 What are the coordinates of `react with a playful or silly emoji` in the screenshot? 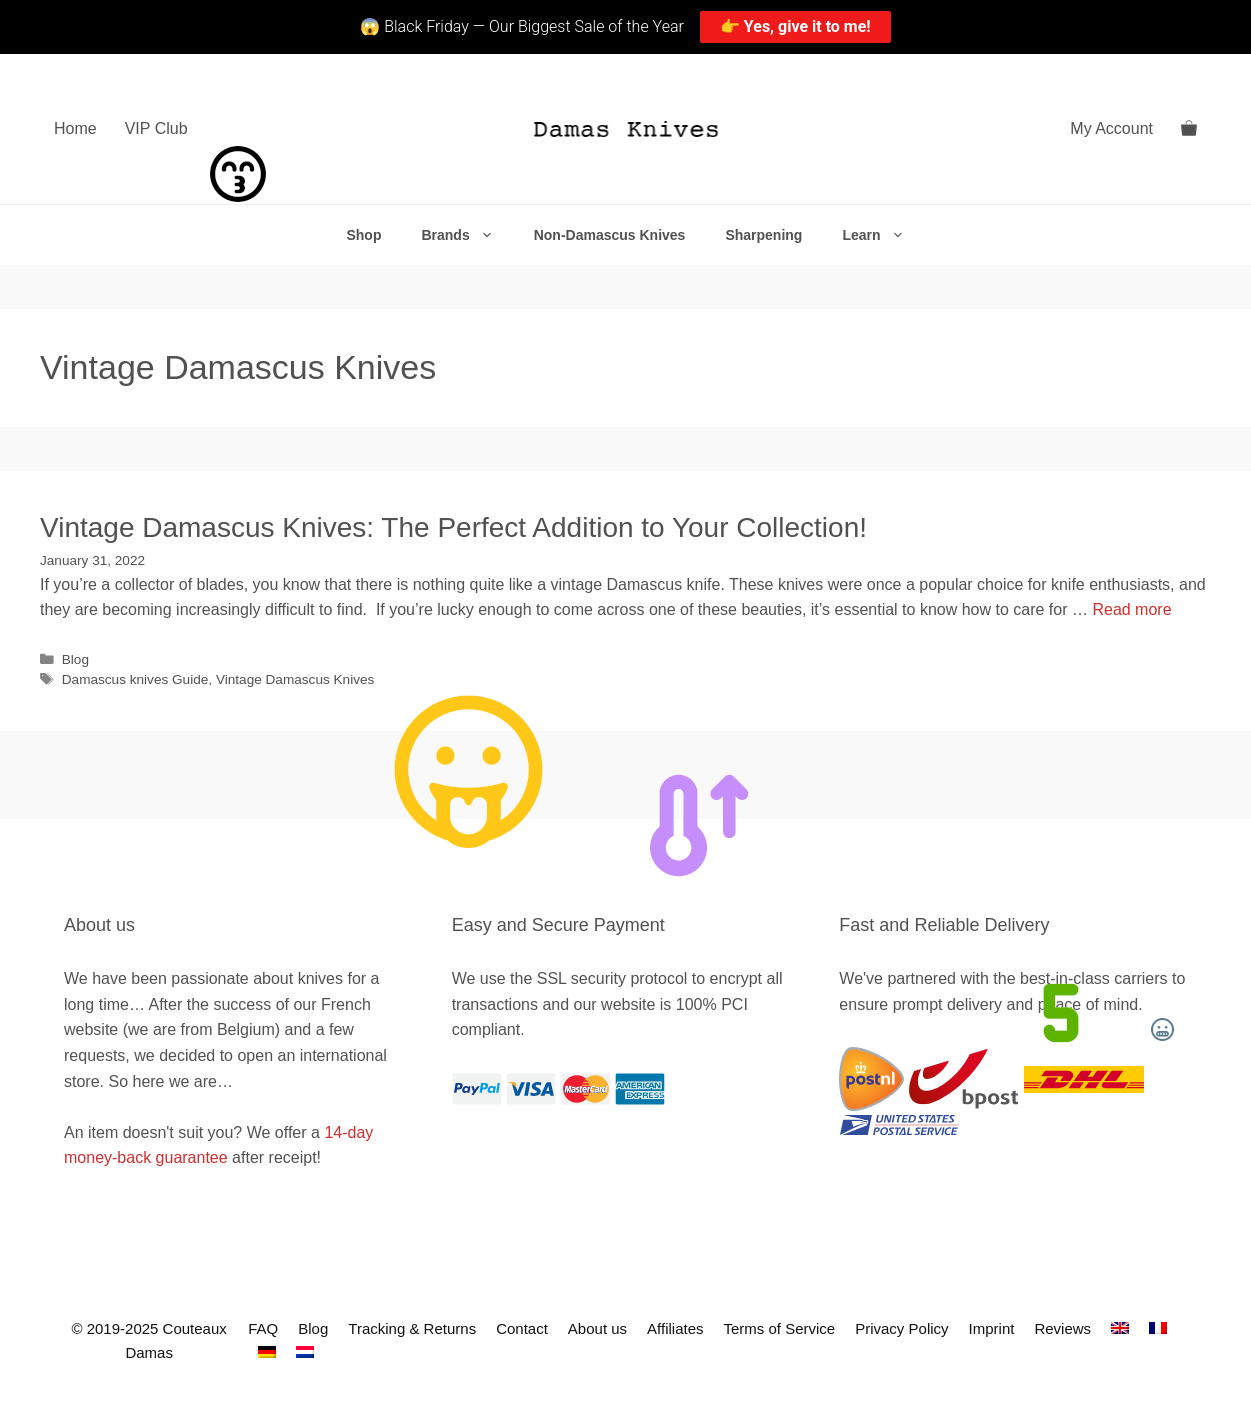 It's located at (468, 769).